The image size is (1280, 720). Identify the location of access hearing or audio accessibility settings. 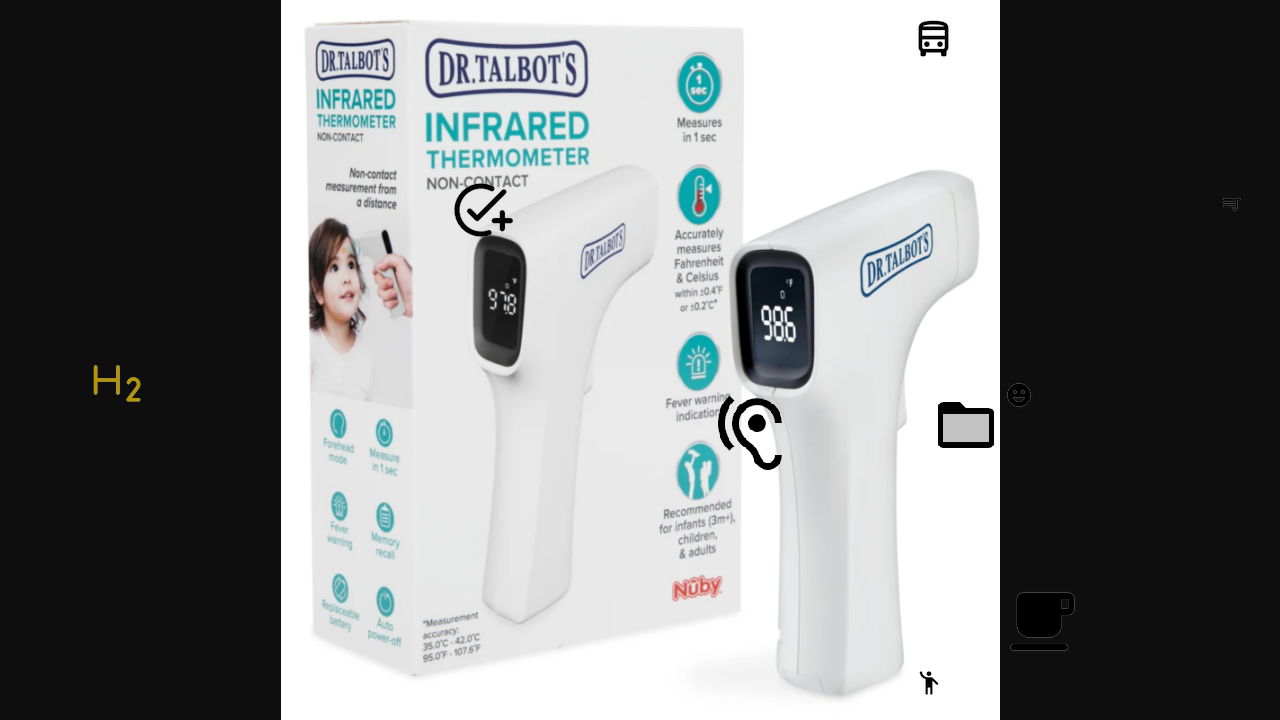
(750, 434).